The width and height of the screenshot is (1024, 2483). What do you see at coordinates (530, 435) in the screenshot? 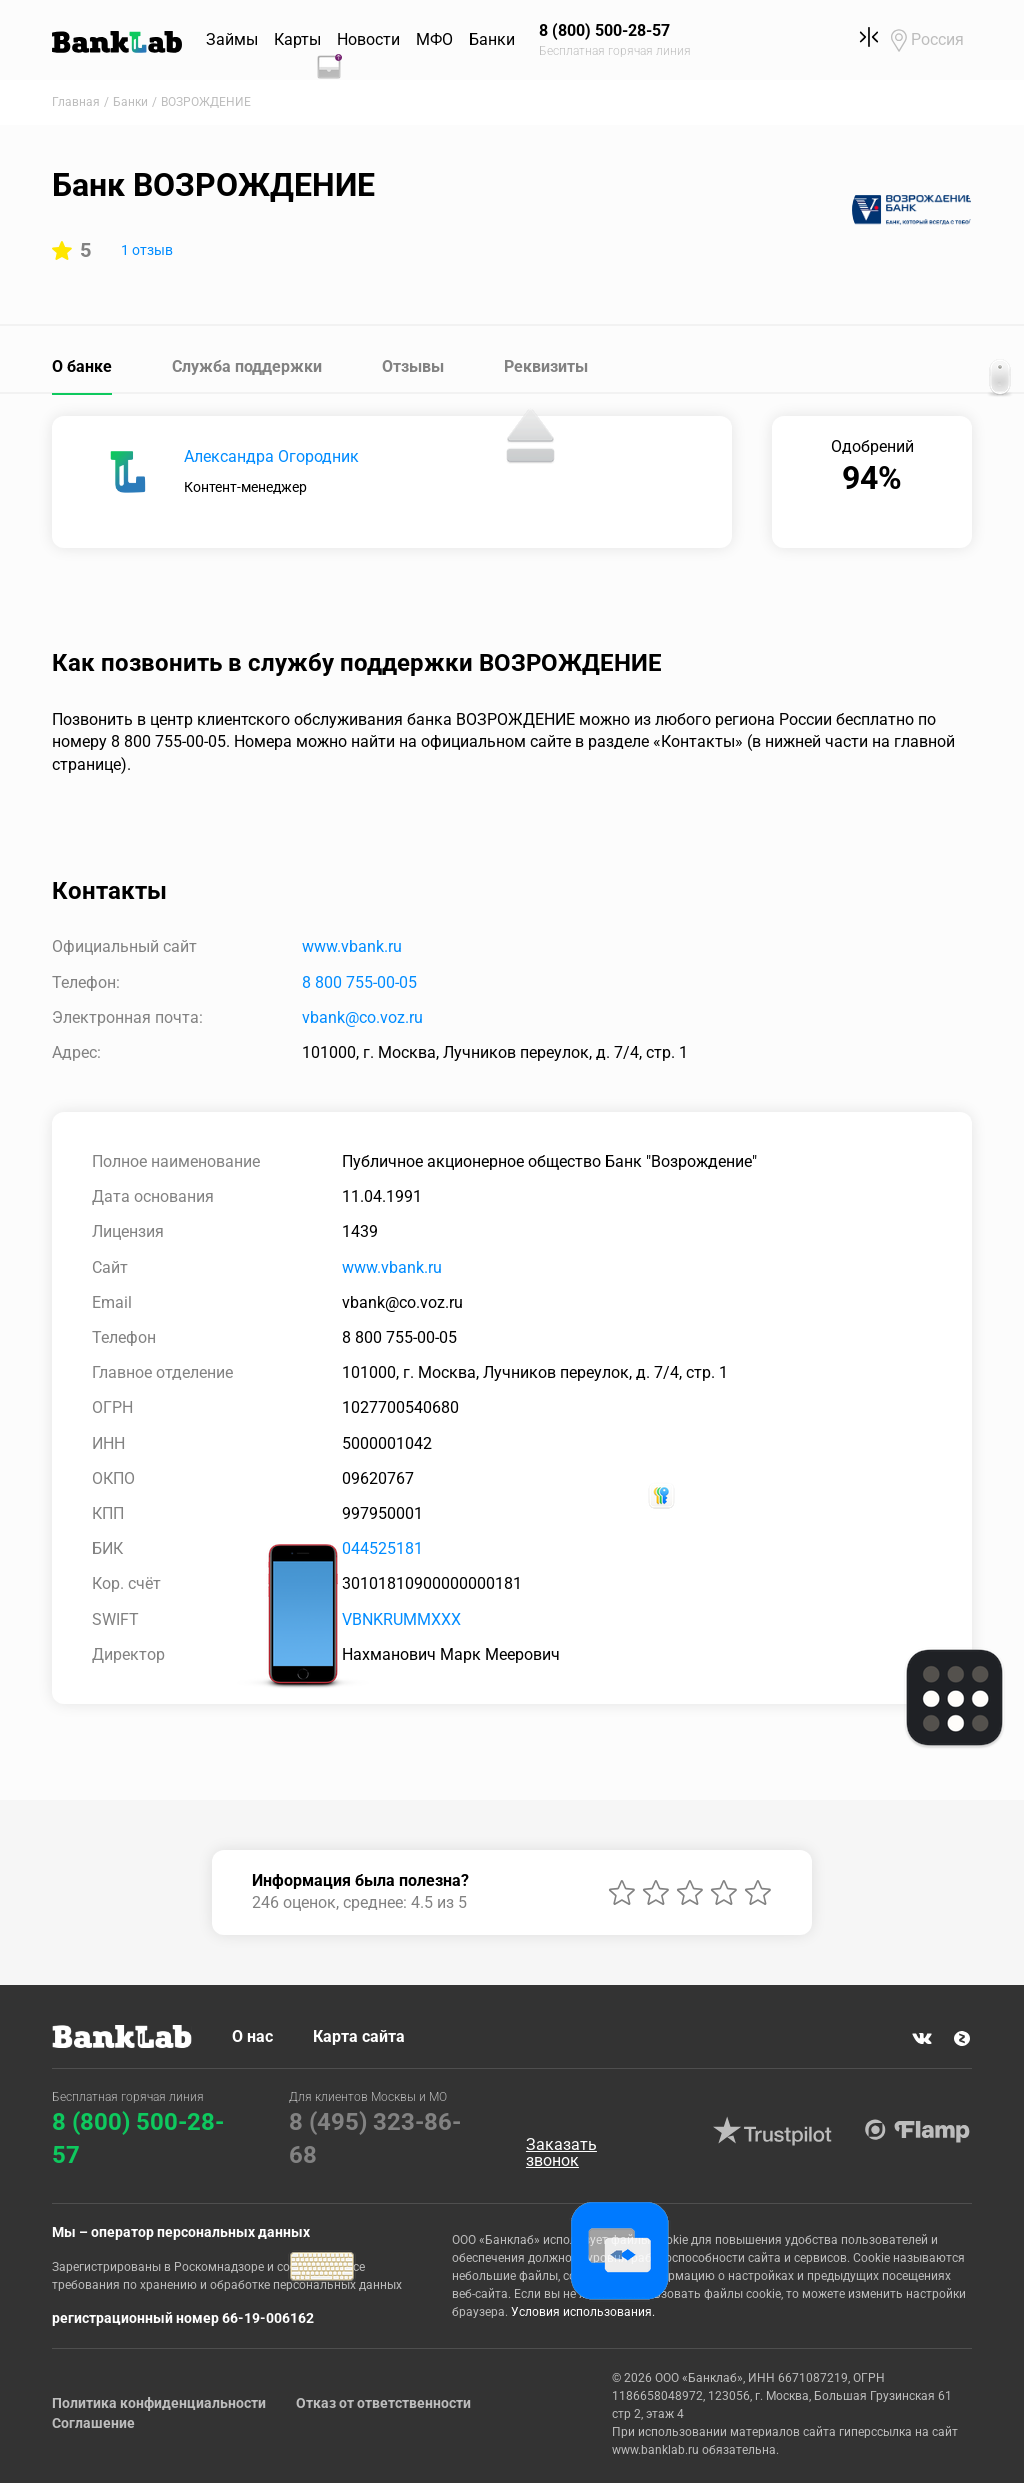
I see `eject a disc or removable media` at bounding box center [530, 435].